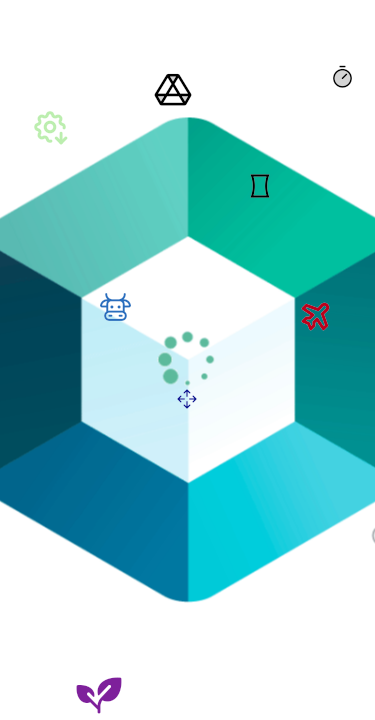 This screenshot has width=375, height=720. I want to click on set a countdown timer, so click(342, 77).